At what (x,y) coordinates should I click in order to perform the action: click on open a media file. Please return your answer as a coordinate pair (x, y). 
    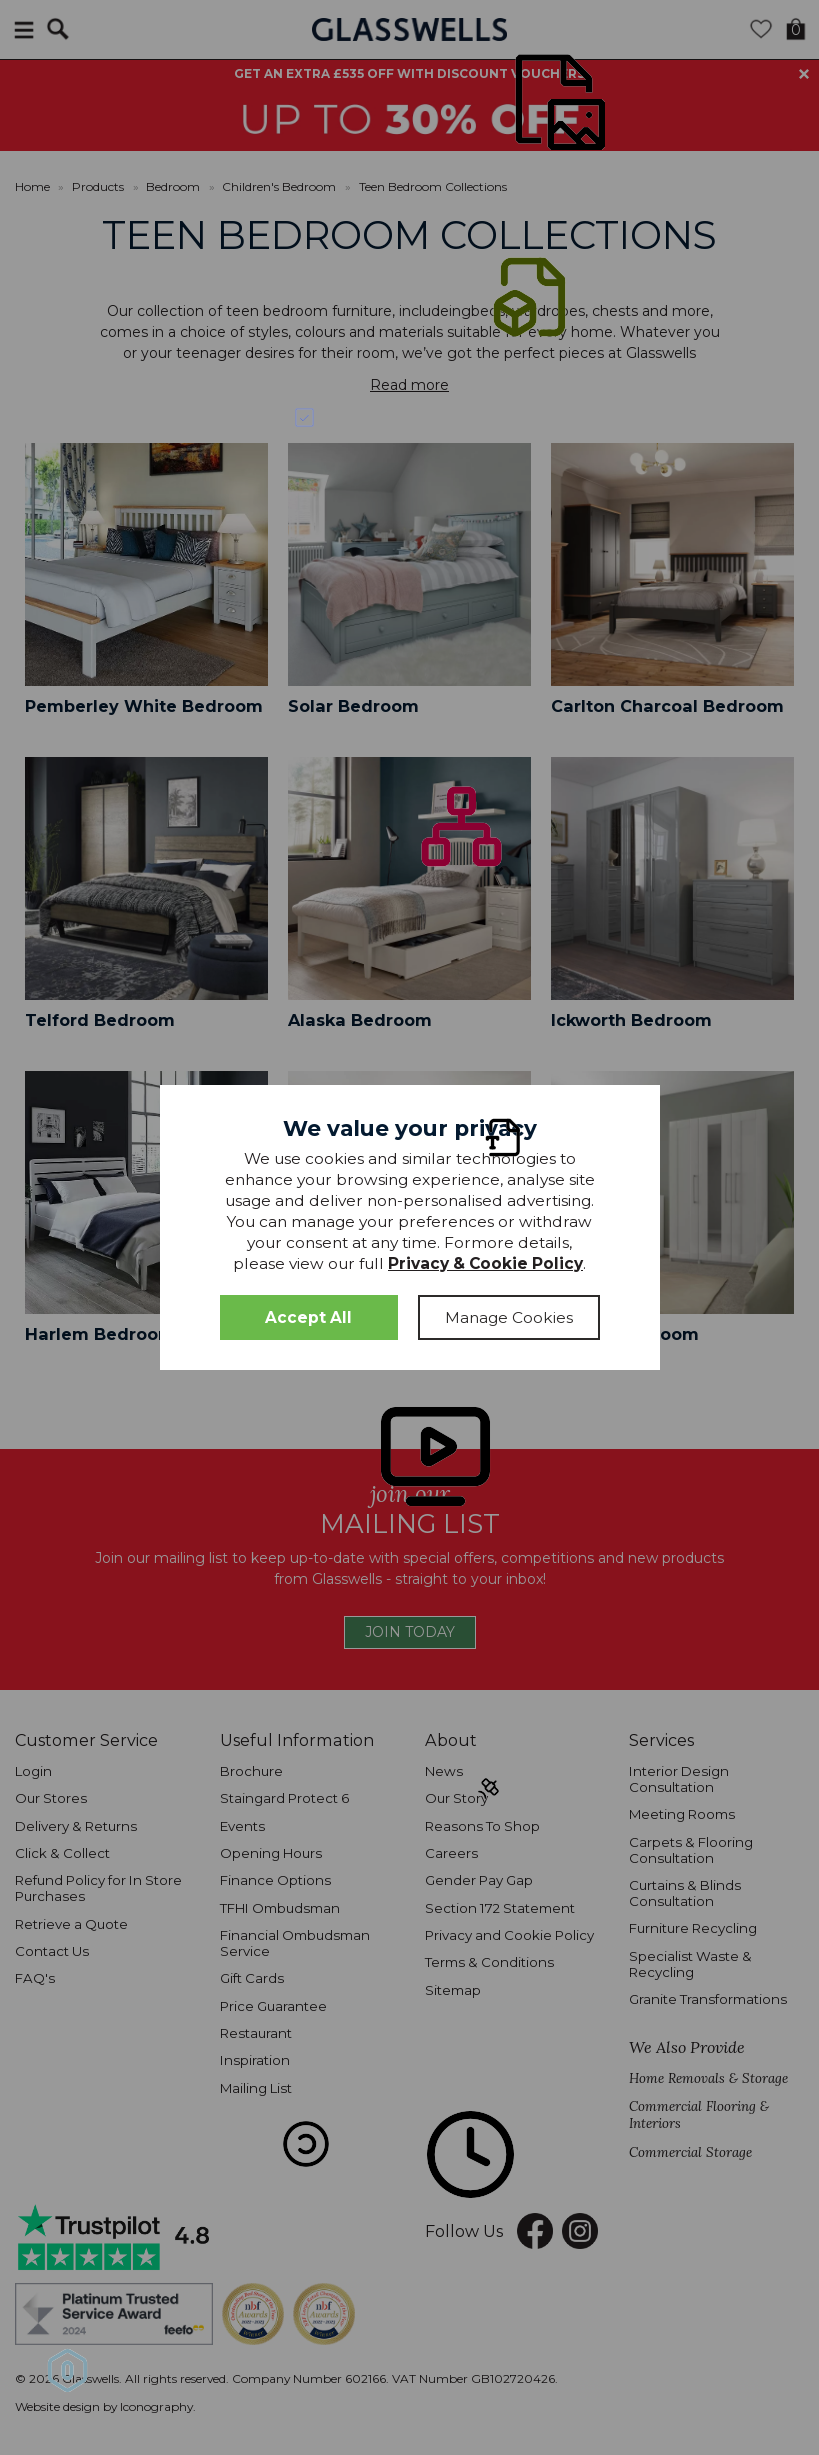
    Looking at the image, I should click on (554, 99).